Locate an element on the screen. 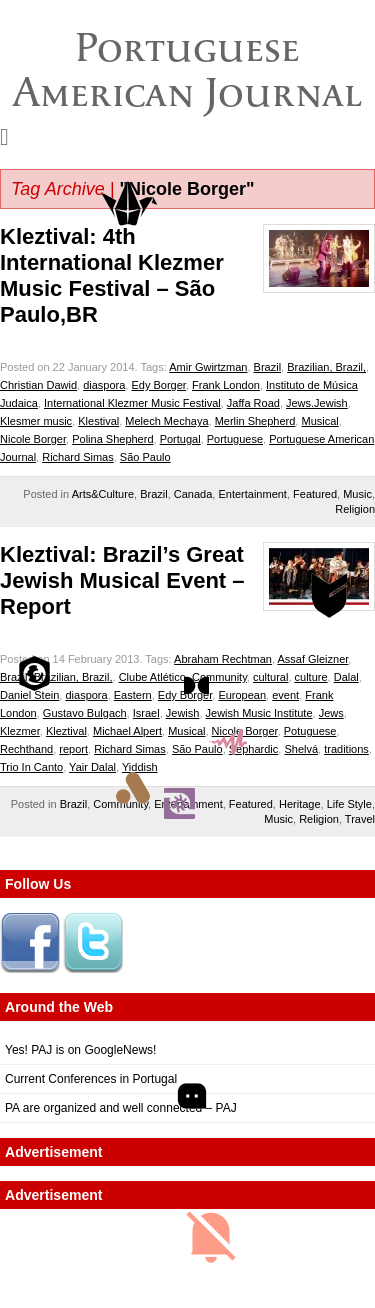 This screenshot has width=375, height=1308. mute notifications is located at coordinates (211, 1236).